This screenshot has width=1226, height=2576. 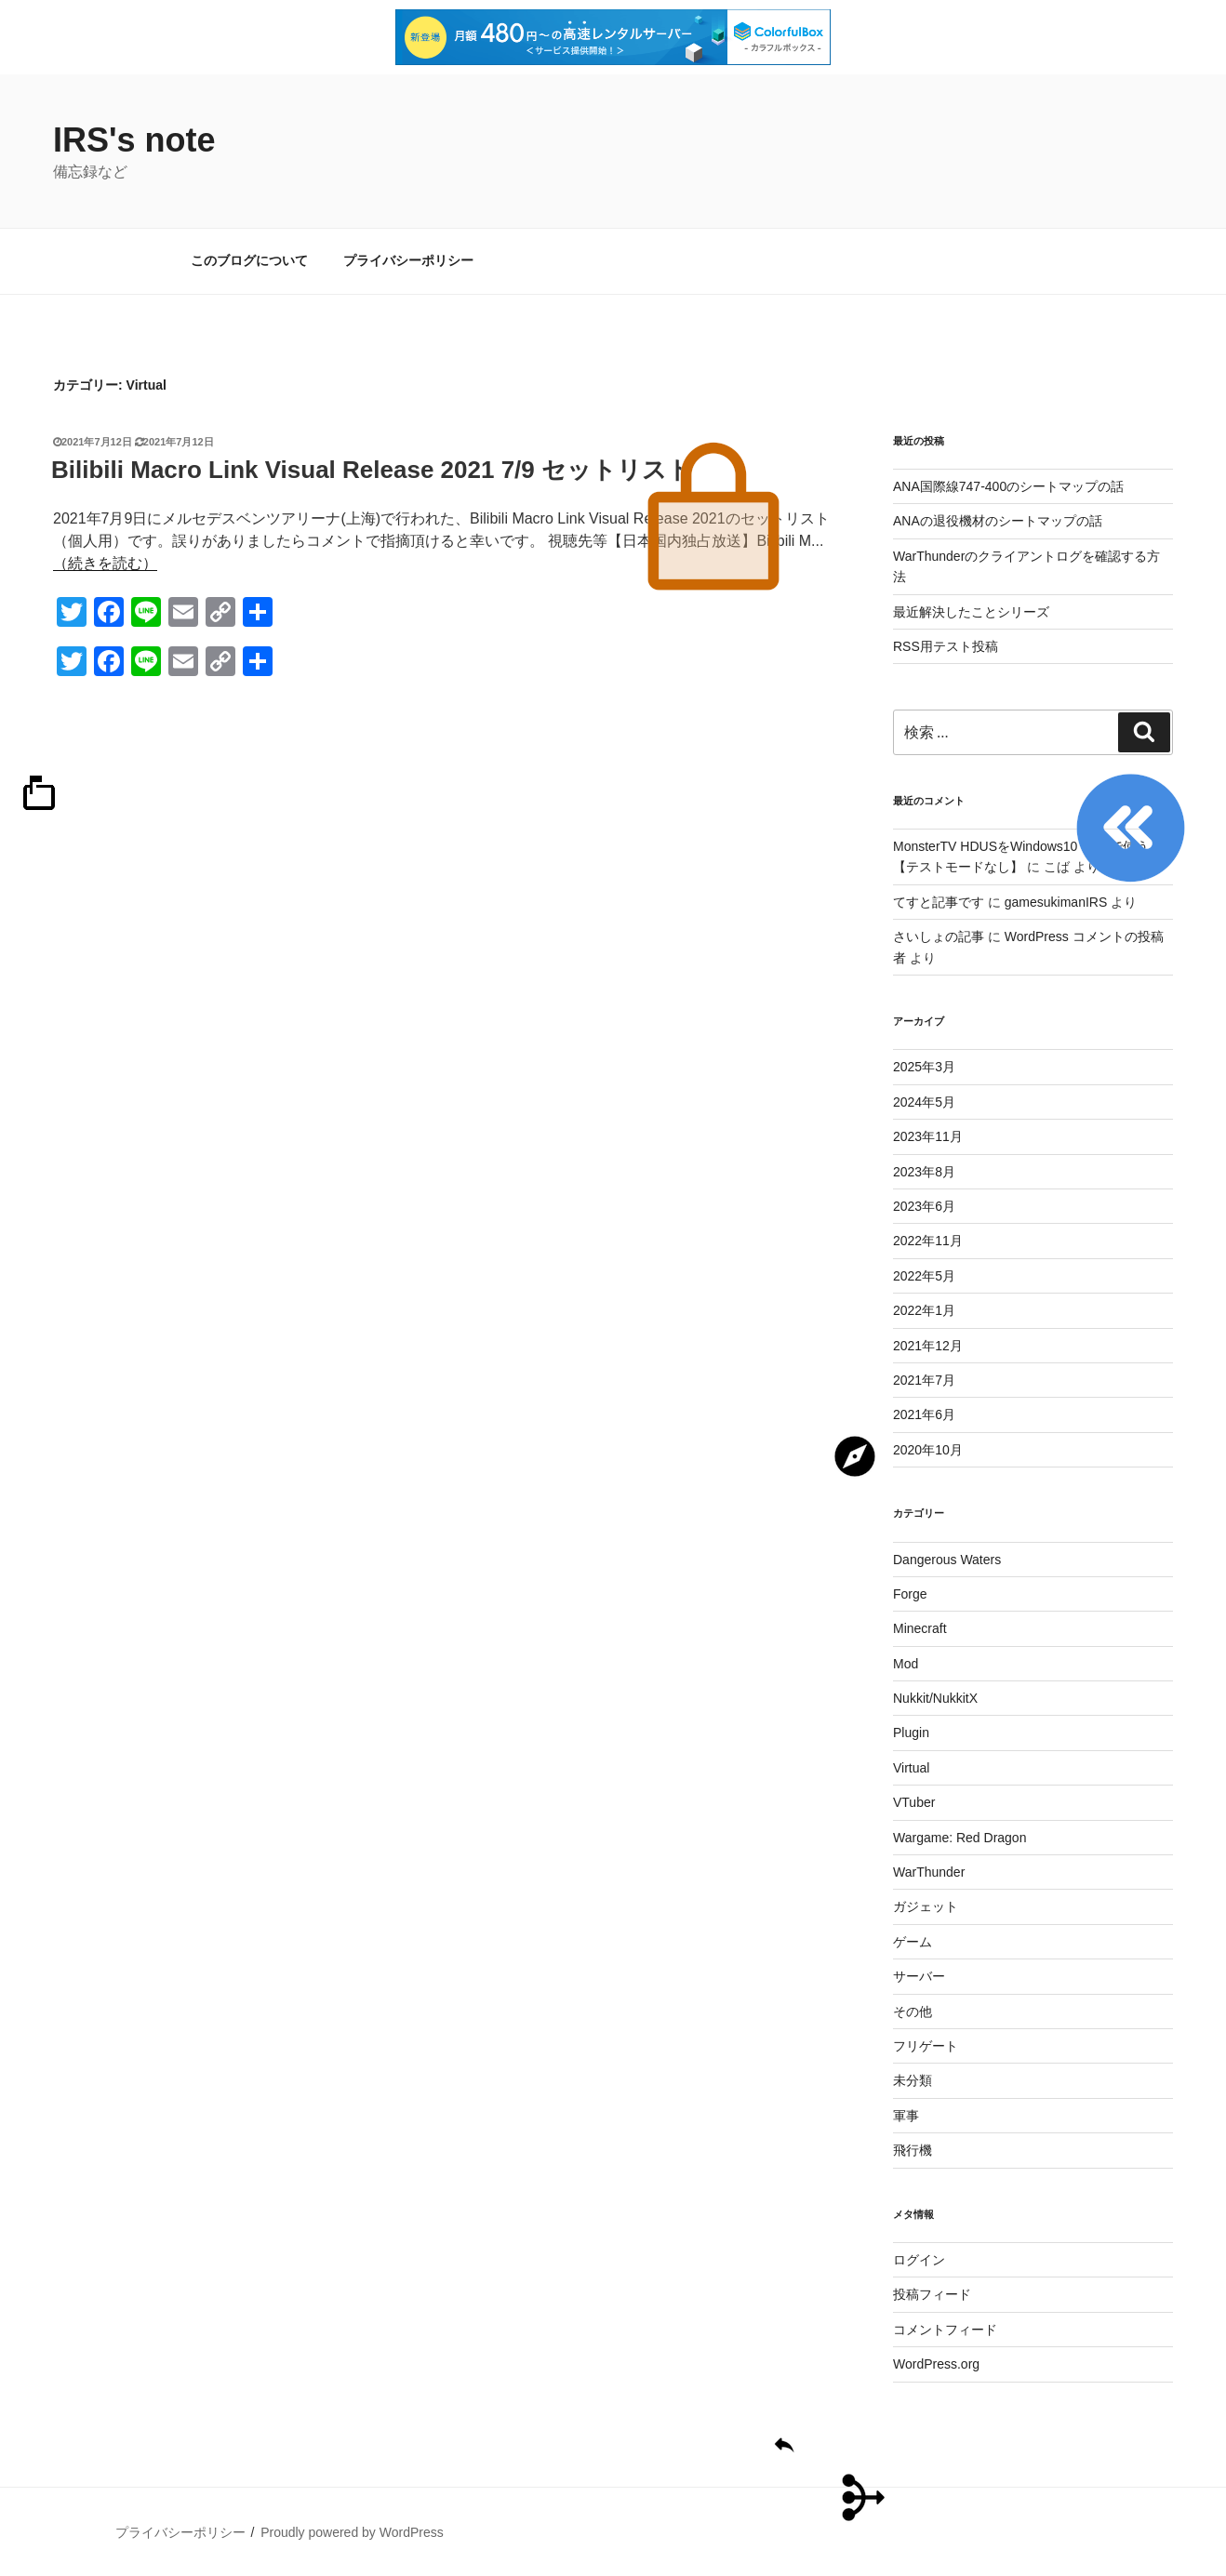 I want to click on indicates unread mail in your mailbox, so click(x=39, y=794).